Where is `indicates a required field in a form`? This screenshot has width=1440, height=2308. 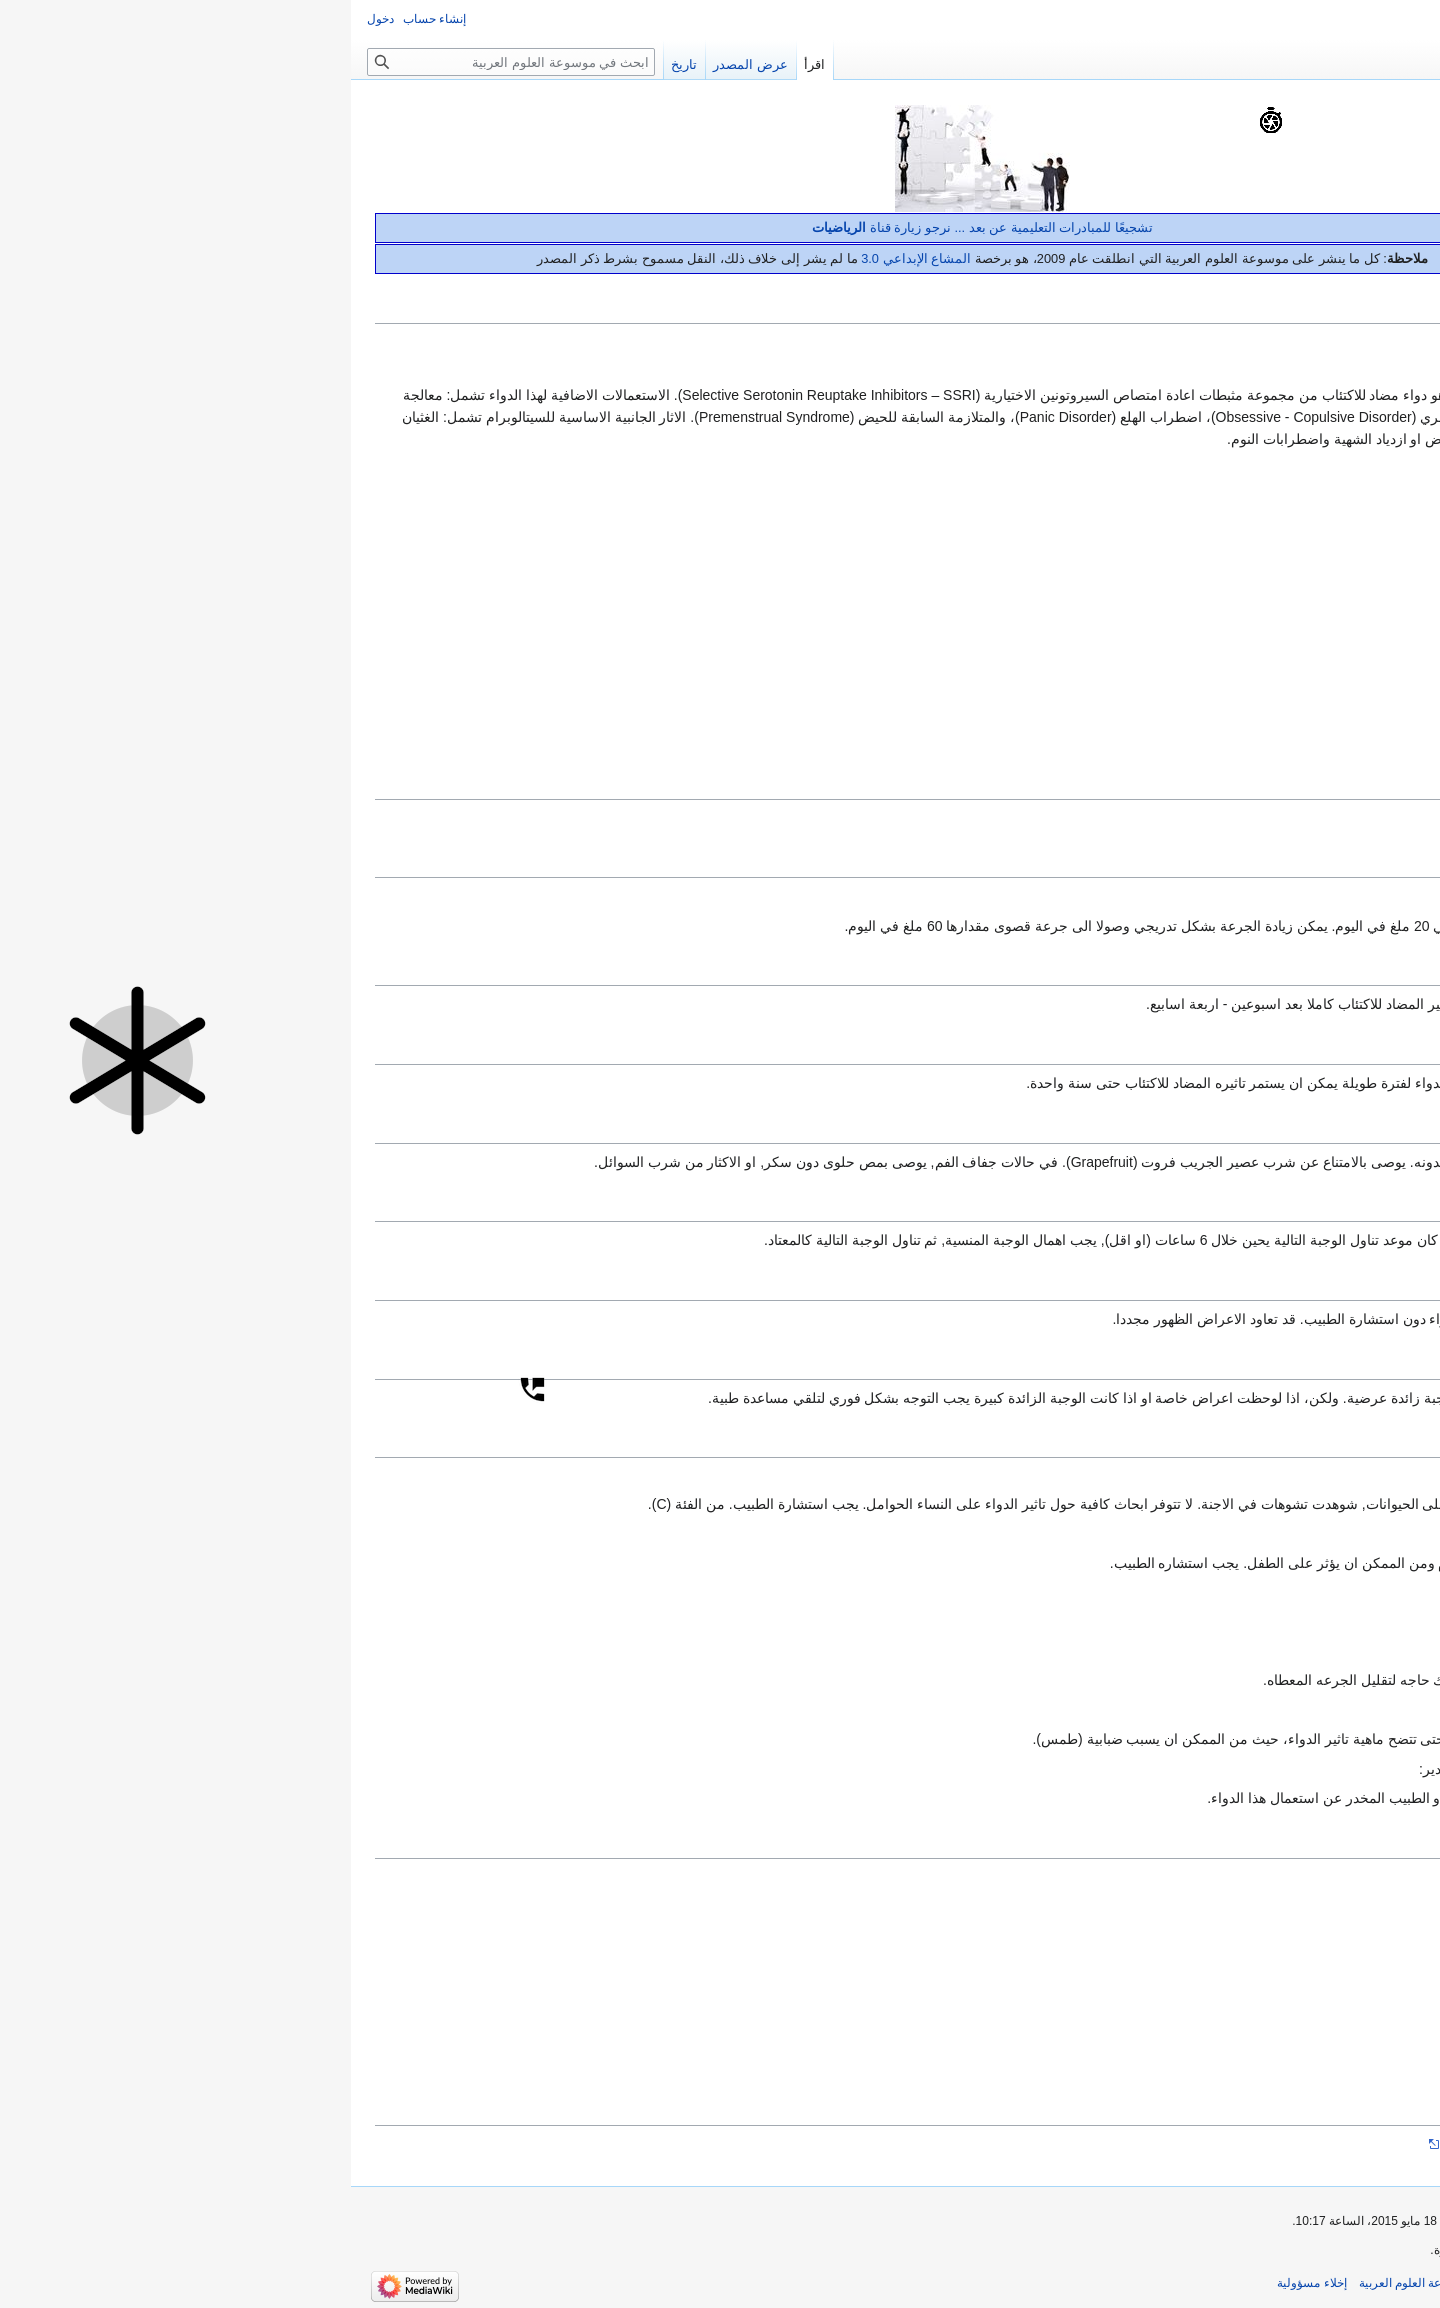 indicates a required field in a form is located at coordinates (137, 1060).